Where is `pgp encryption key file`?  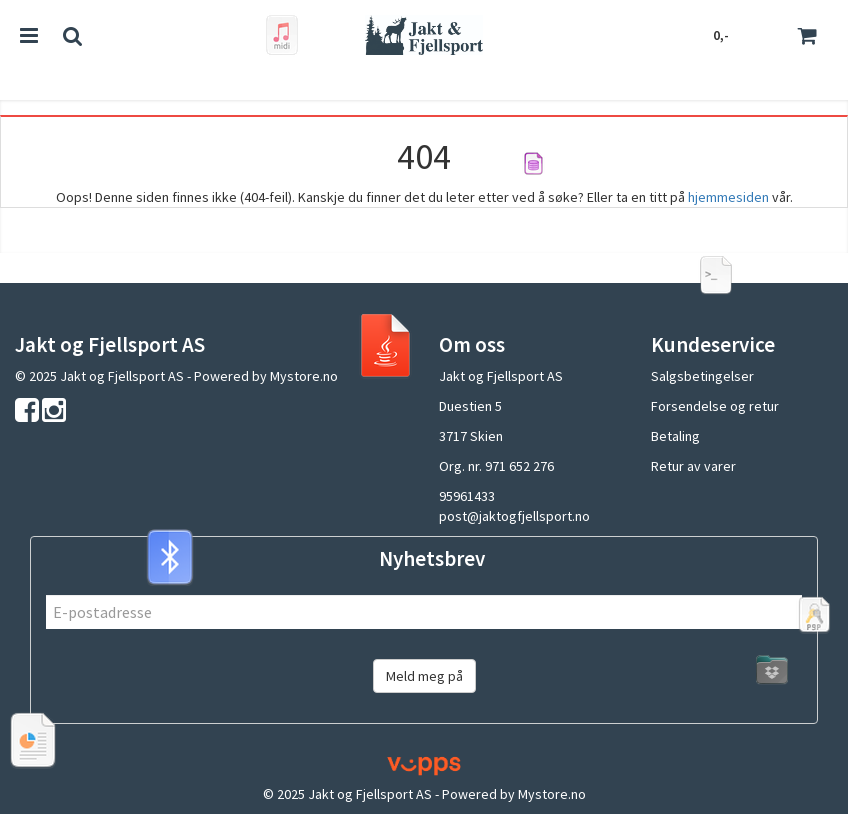 pgp encryption key file is located at coordinates (814, 614).